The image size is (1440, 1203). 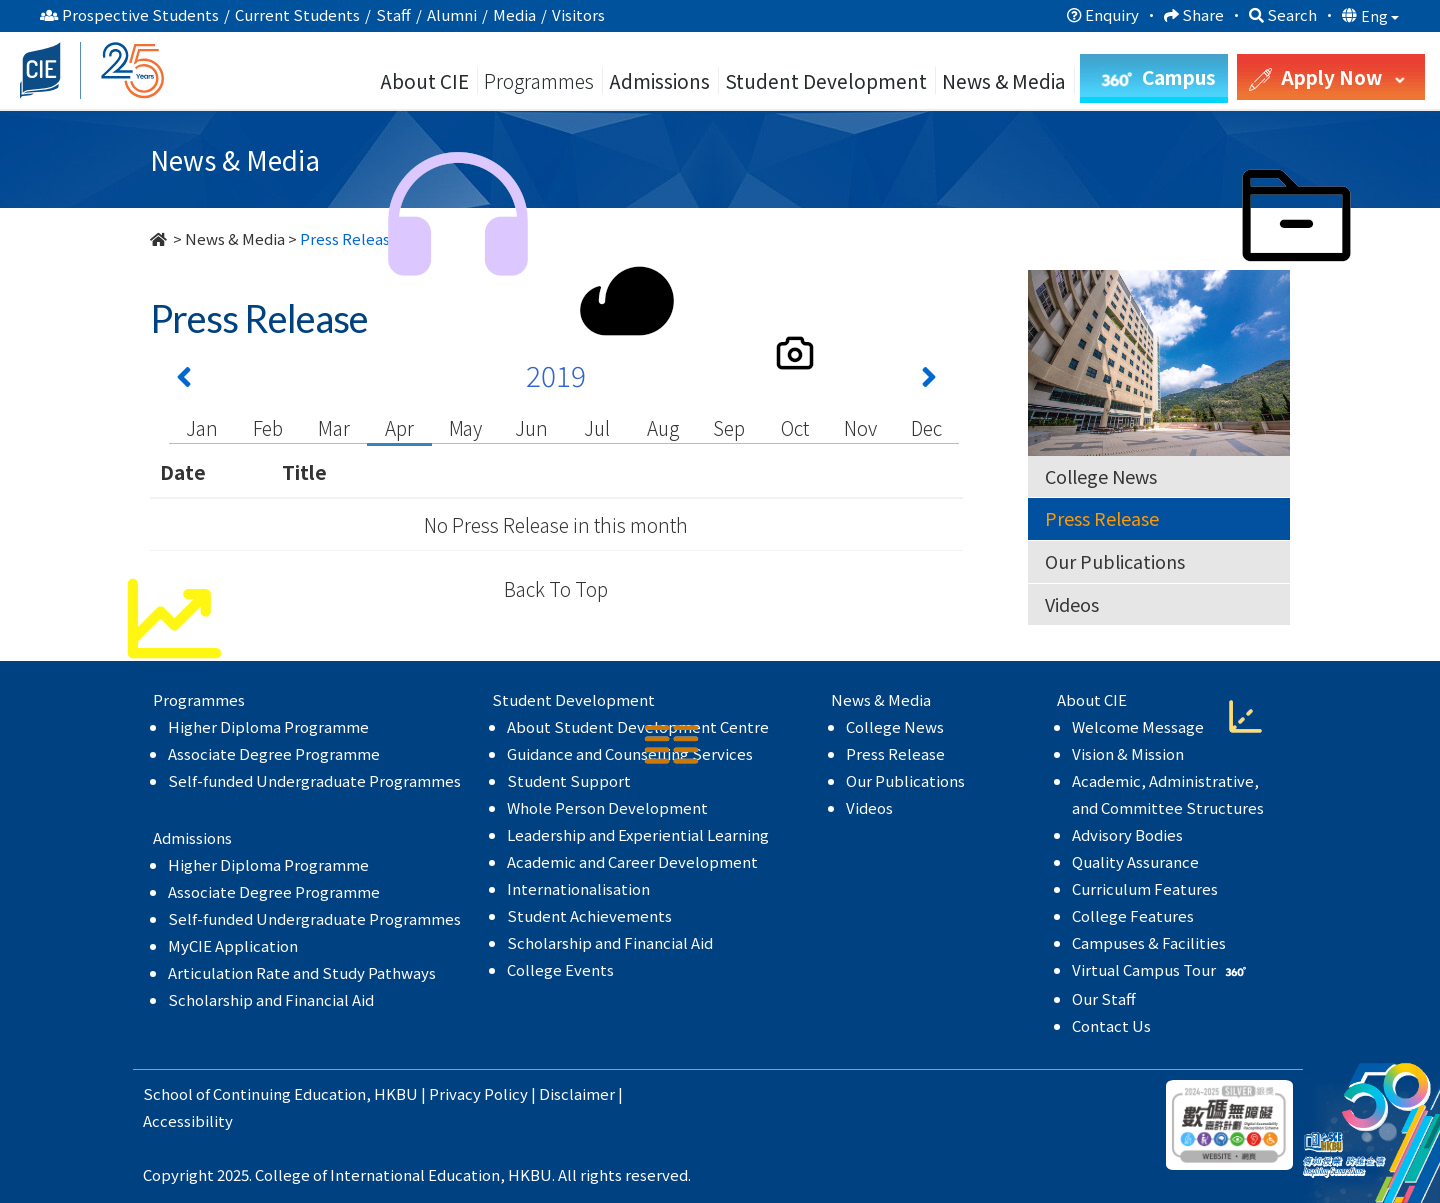 I want to click on toggle 3D view mode, so click(x=1245, y=716).